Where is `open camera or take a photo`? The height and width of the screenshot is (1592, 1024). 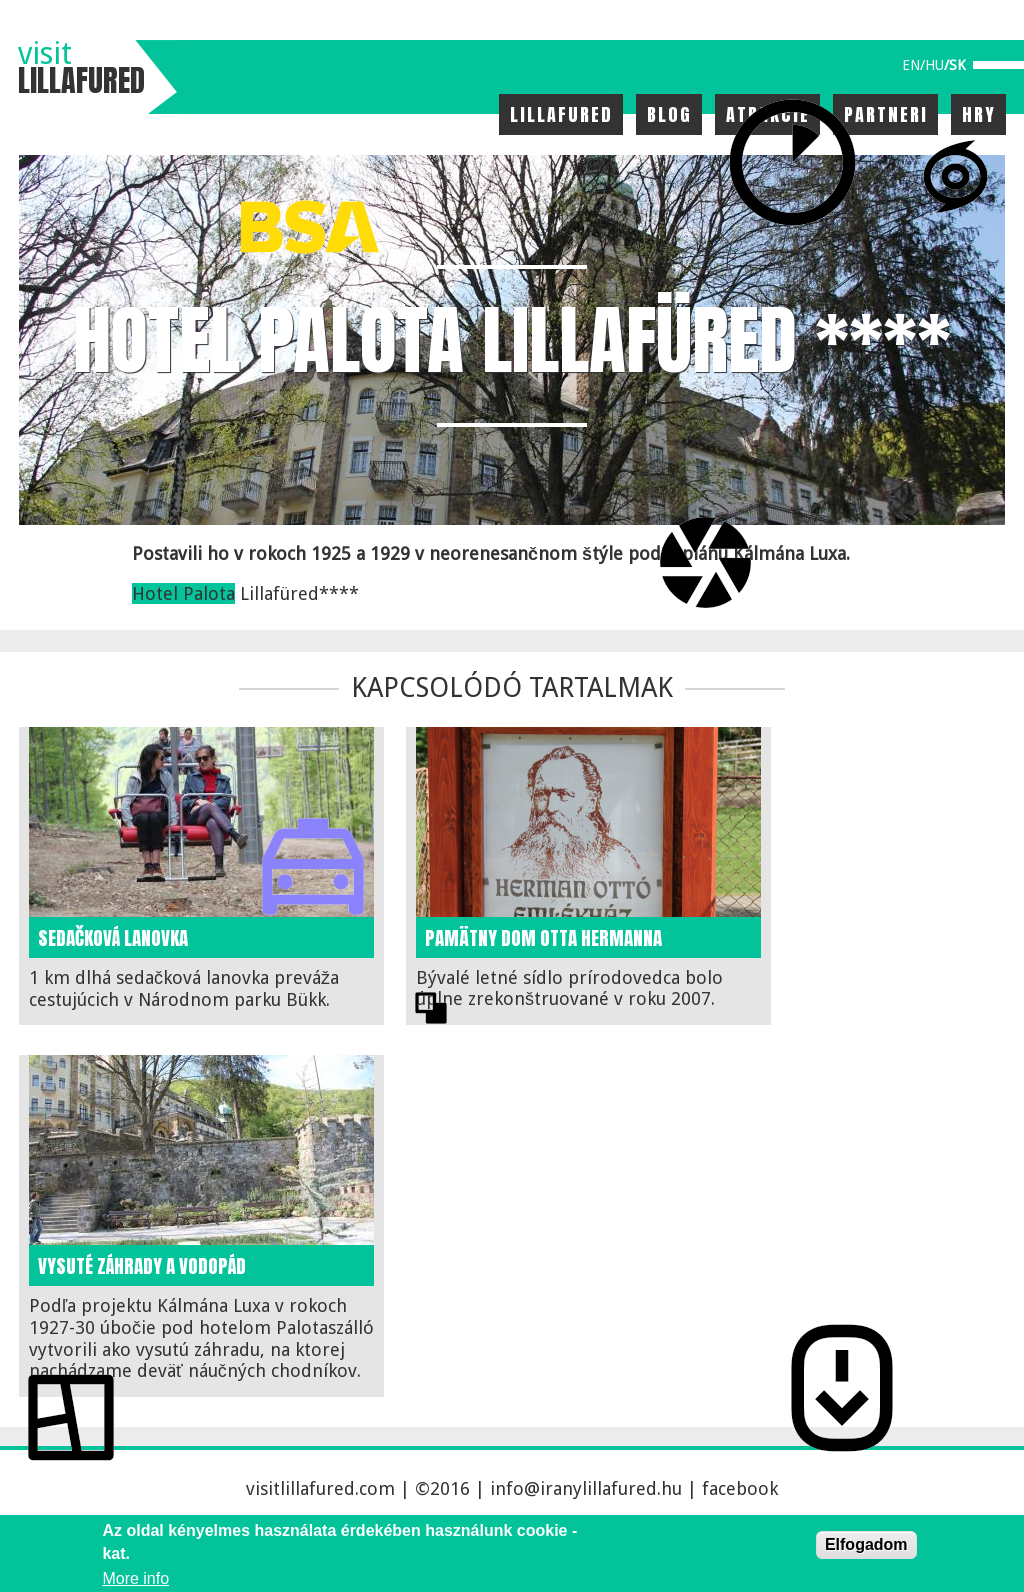
open camera or take a photo is located at coordinates (705, 562).